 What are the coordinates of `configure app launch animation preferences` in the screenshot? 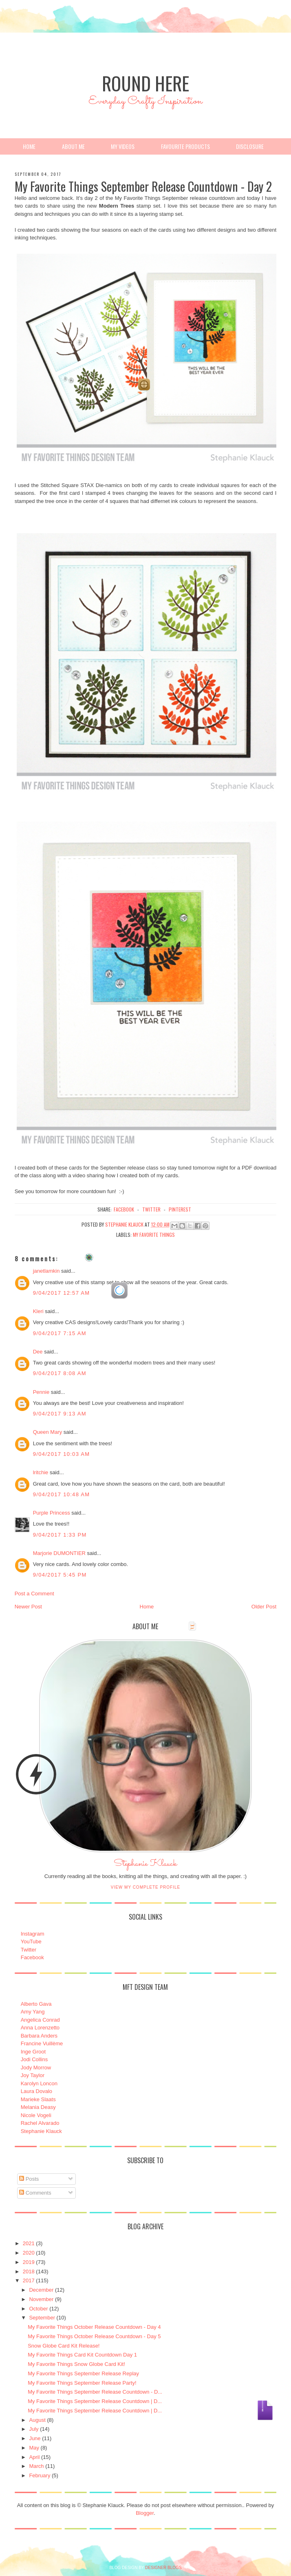 It's located at (119, 1291).